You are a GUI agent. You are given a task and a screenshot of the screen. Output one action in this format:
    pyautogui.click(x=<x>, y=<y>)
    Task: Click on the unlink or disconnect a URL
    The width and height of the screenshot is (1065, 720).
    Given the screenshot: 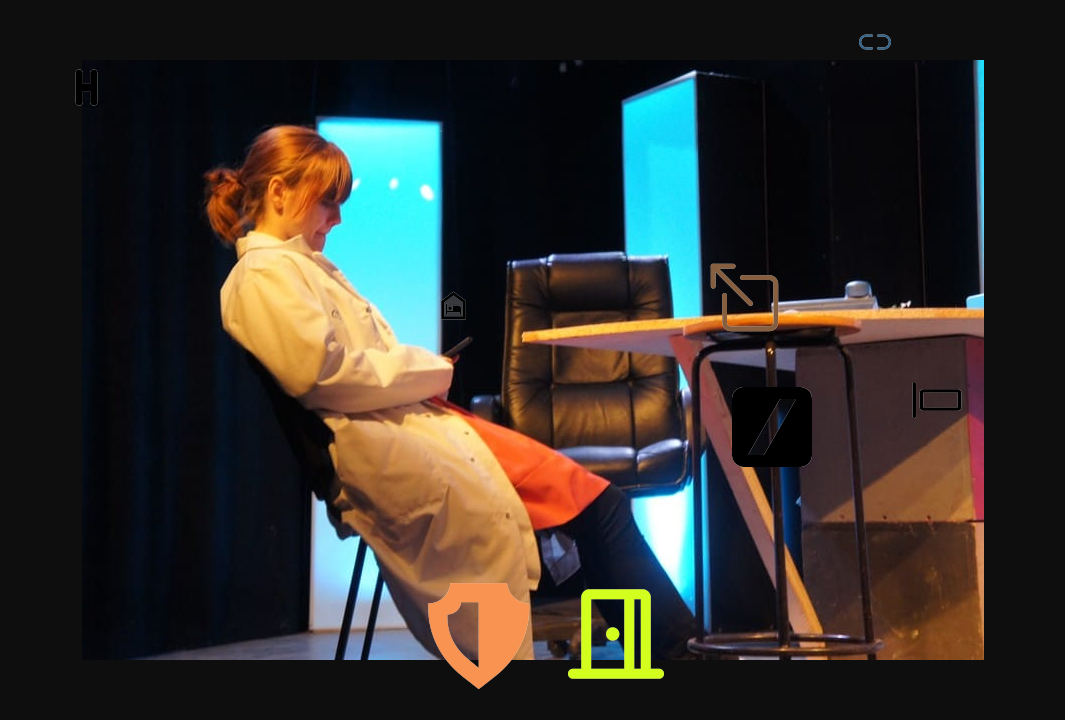 What is the action you would take?
    pyautogui.click(x=875, y=42)
    